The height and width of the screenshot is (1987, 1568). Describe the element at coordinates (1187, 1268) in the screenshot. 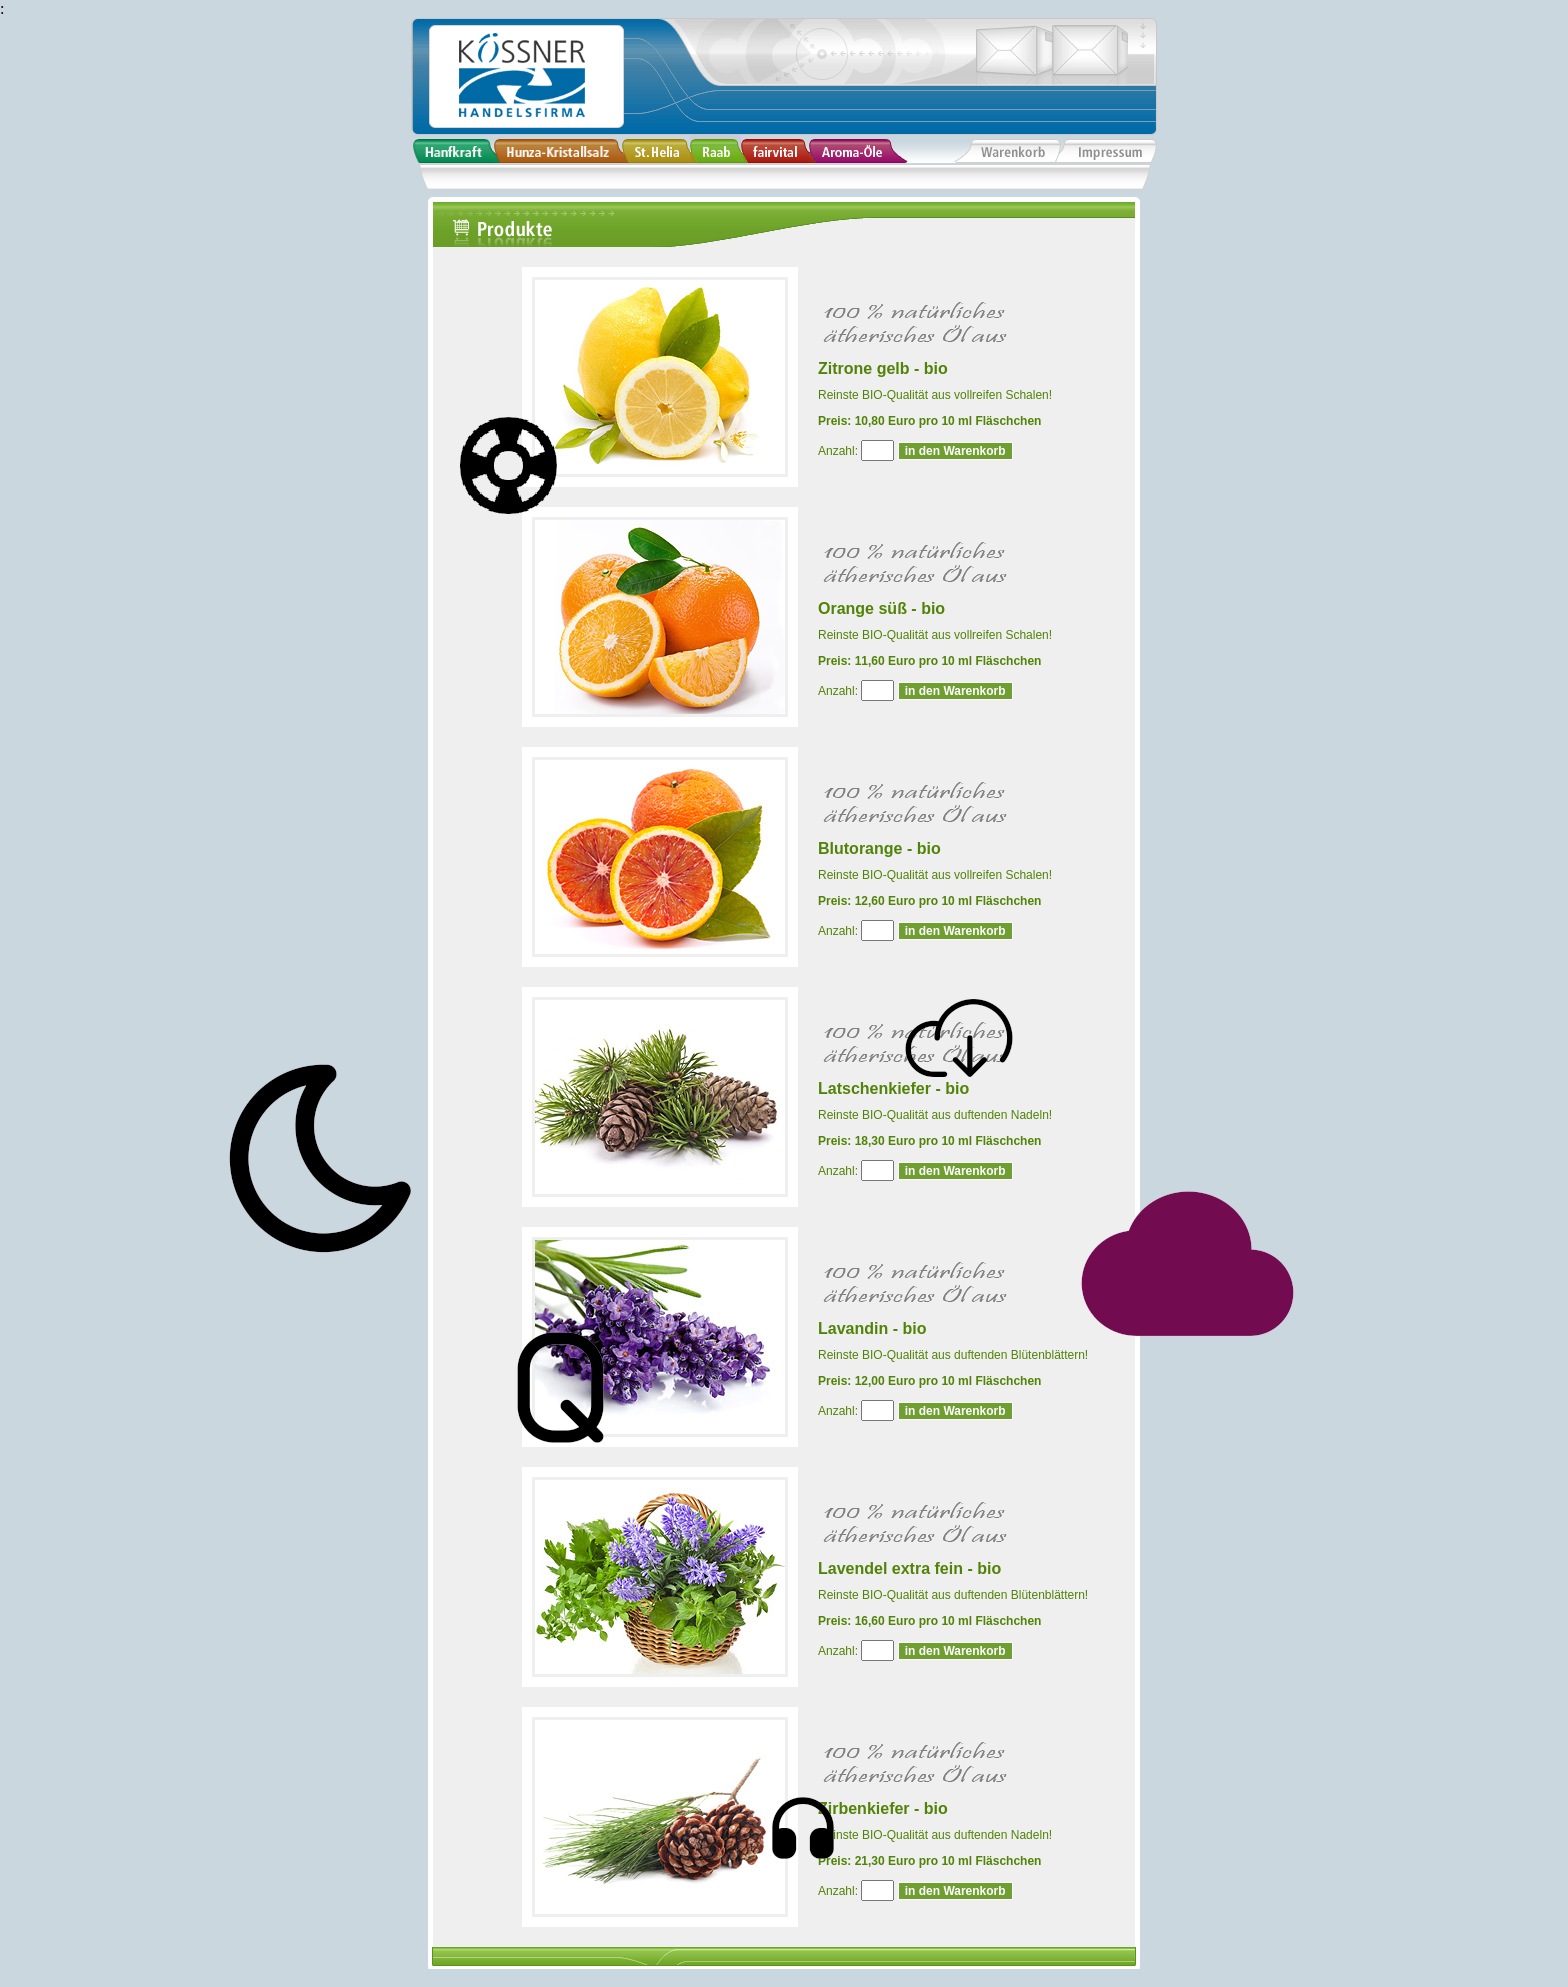

I see `access cloud storage` at that location.